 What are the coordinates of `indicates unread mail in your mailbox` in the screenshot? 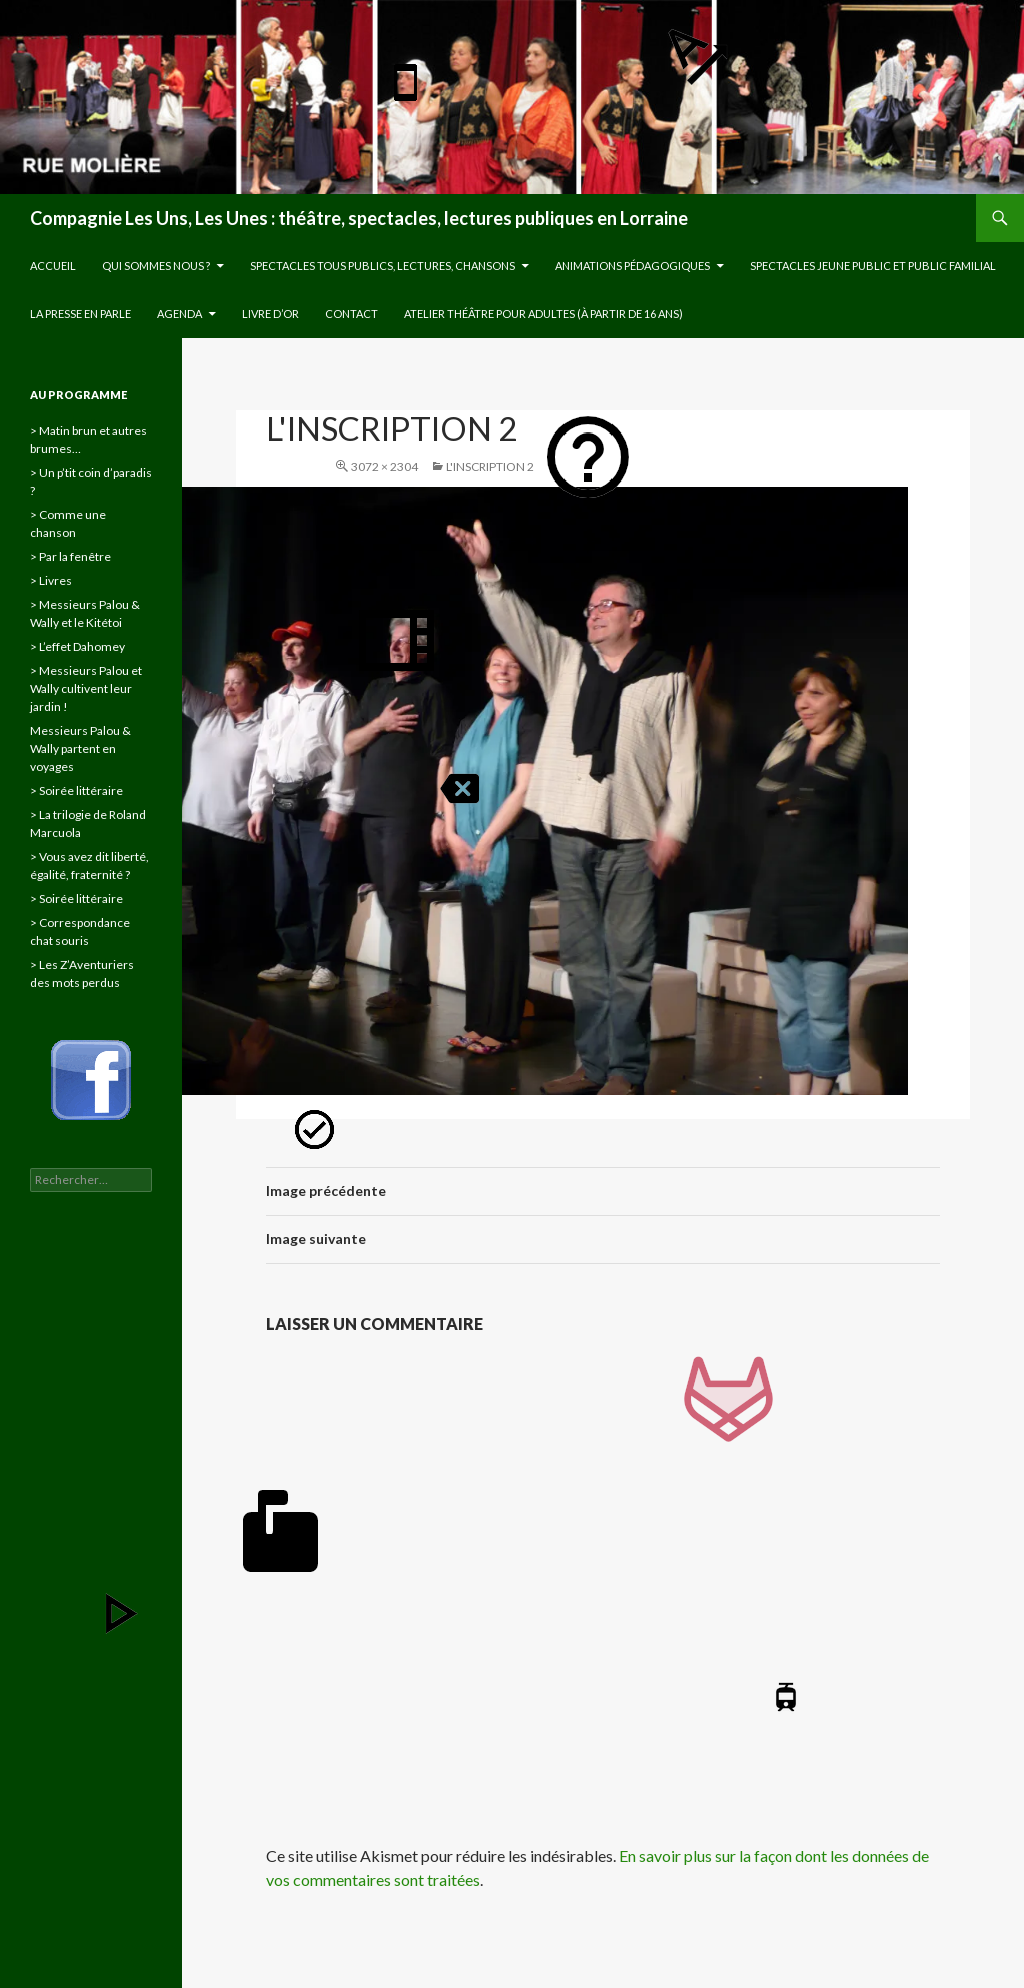 It's located at (280, 1534).